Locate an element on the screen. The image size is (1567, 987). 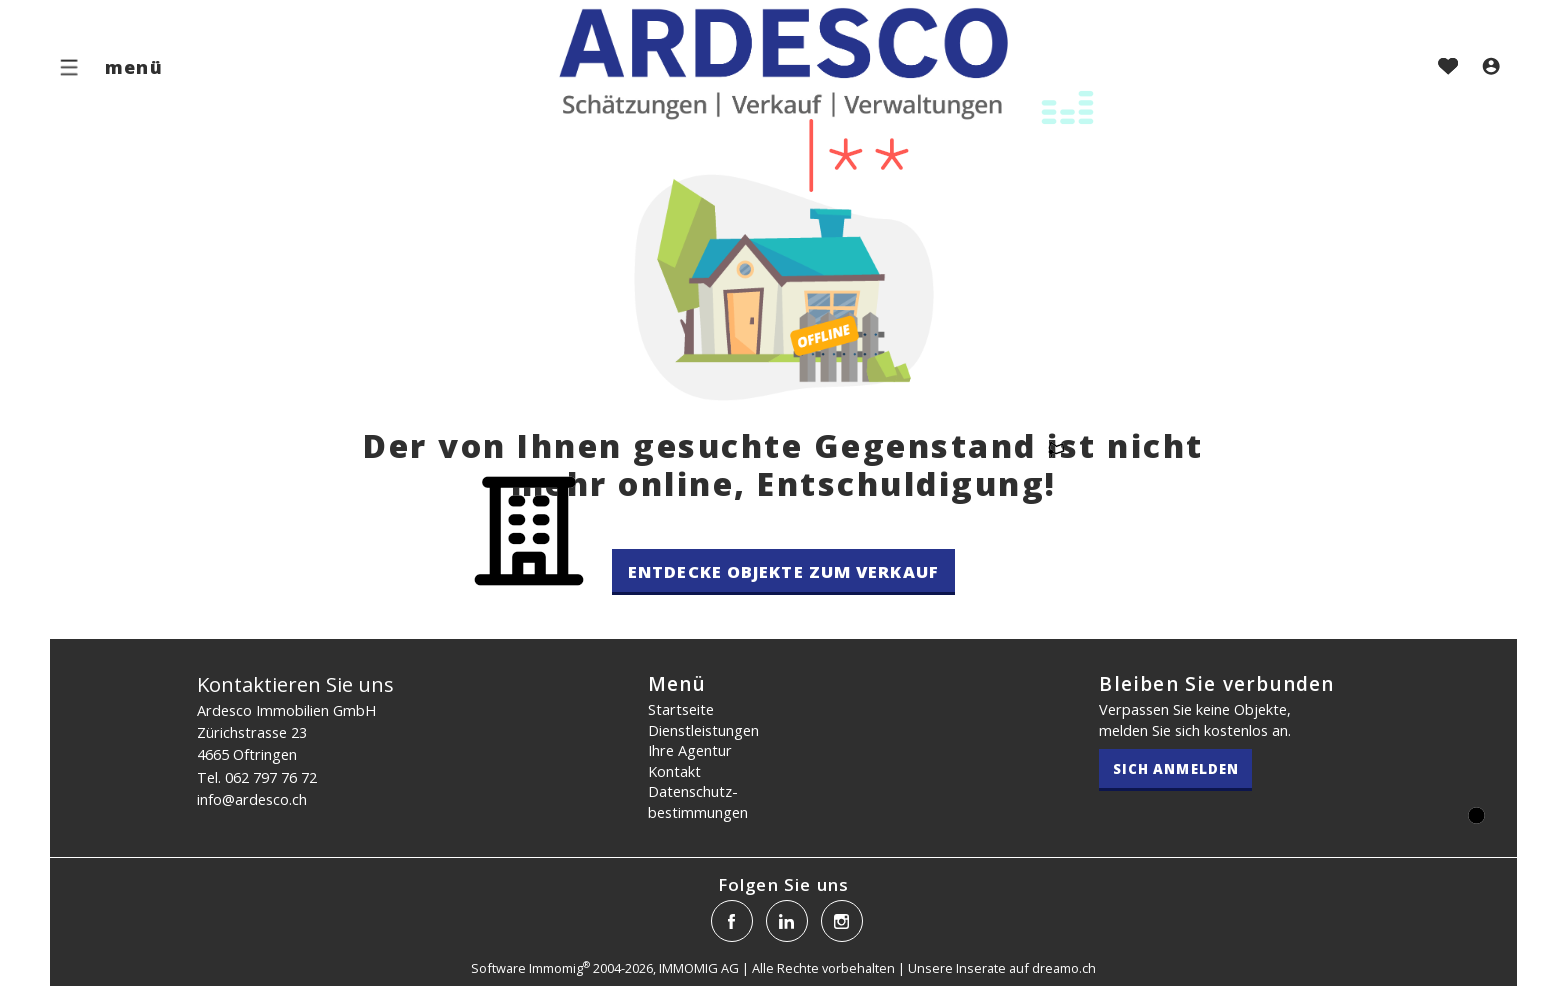
view office or business location is located at coordinates (529, 531).